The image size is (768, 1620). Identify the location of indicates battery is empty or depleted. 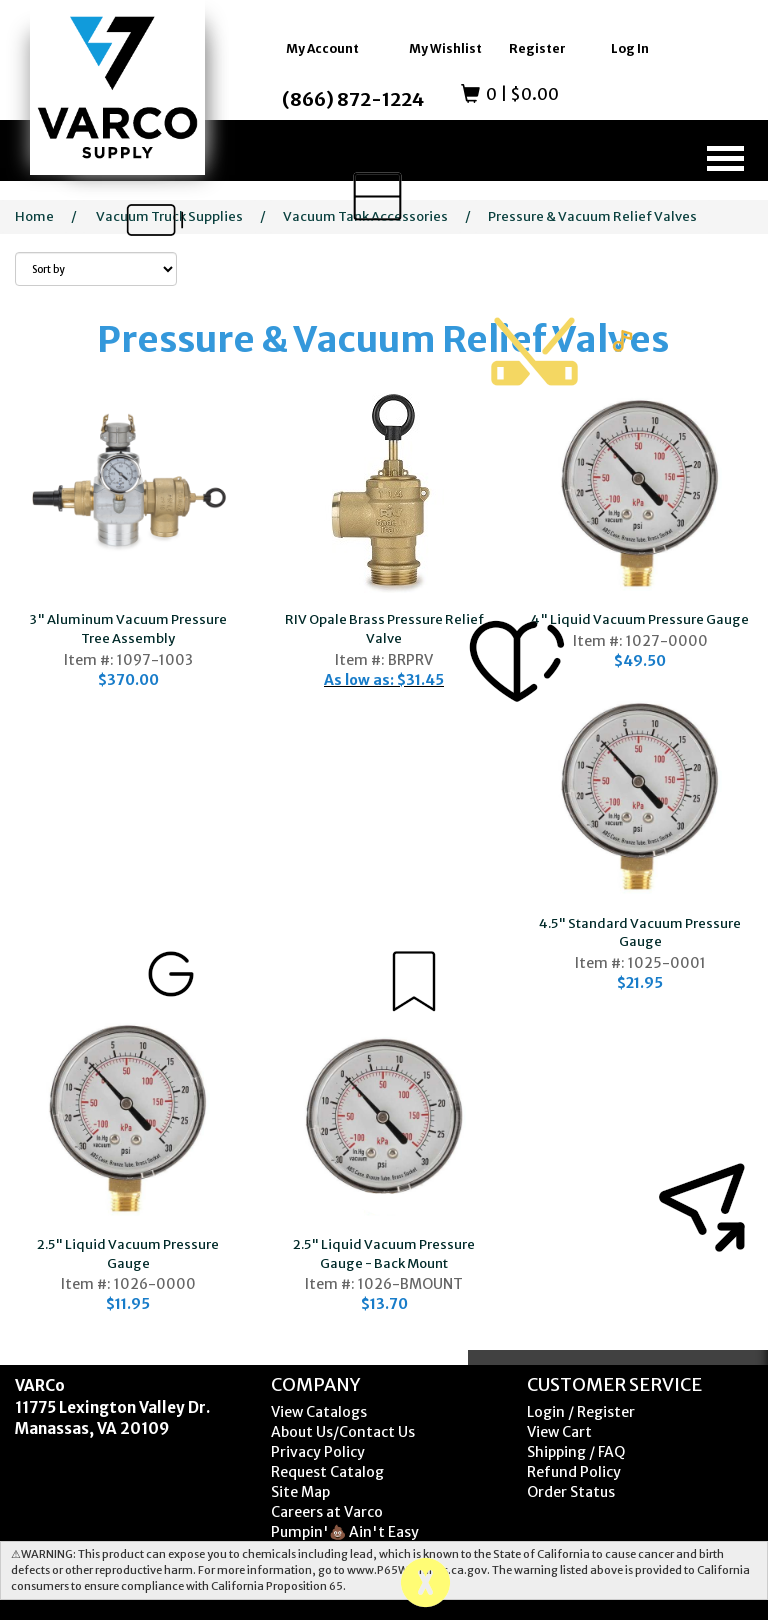
(154, 220).